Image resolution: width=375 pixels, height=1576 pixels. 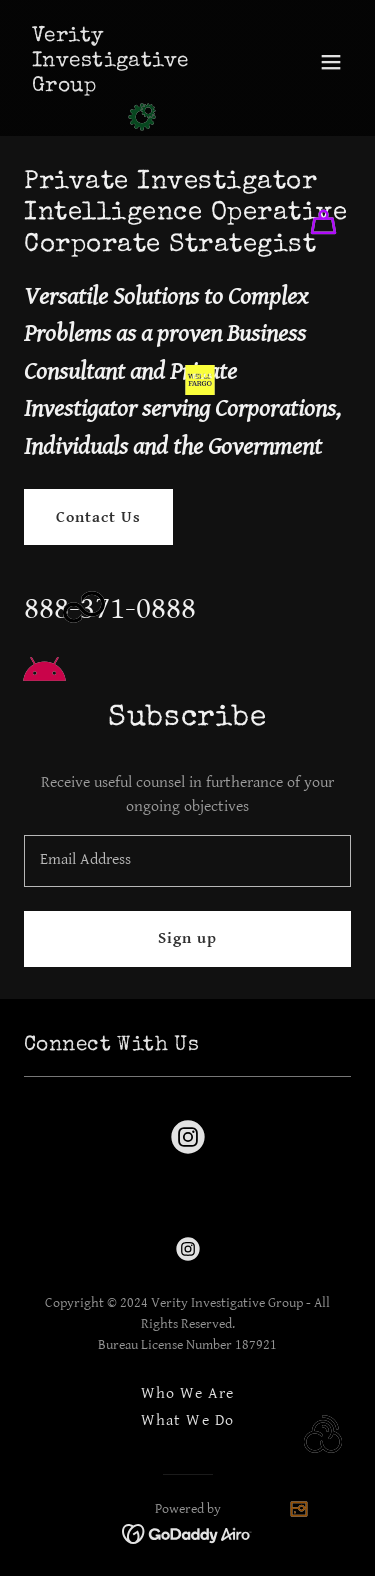 What do you see at coordinates (142, 117) in the screenshot?
I see `WHMCS web hosting billing and automation platform logo` at bounding box center [142, 117].